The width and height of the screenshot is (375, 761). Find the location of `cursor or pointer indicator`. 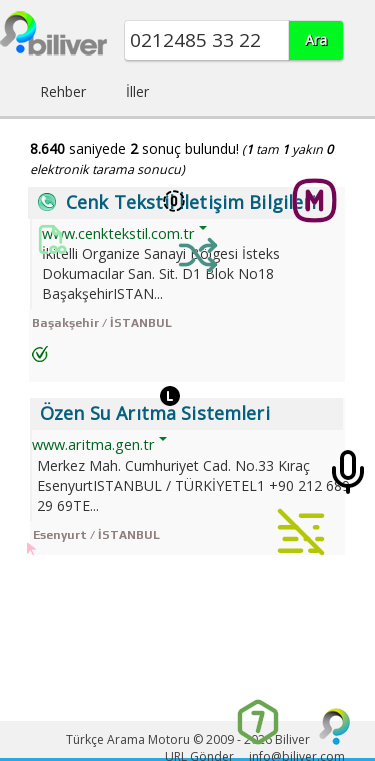

cursor or pointer indicator is located at coordinates (31, 549).